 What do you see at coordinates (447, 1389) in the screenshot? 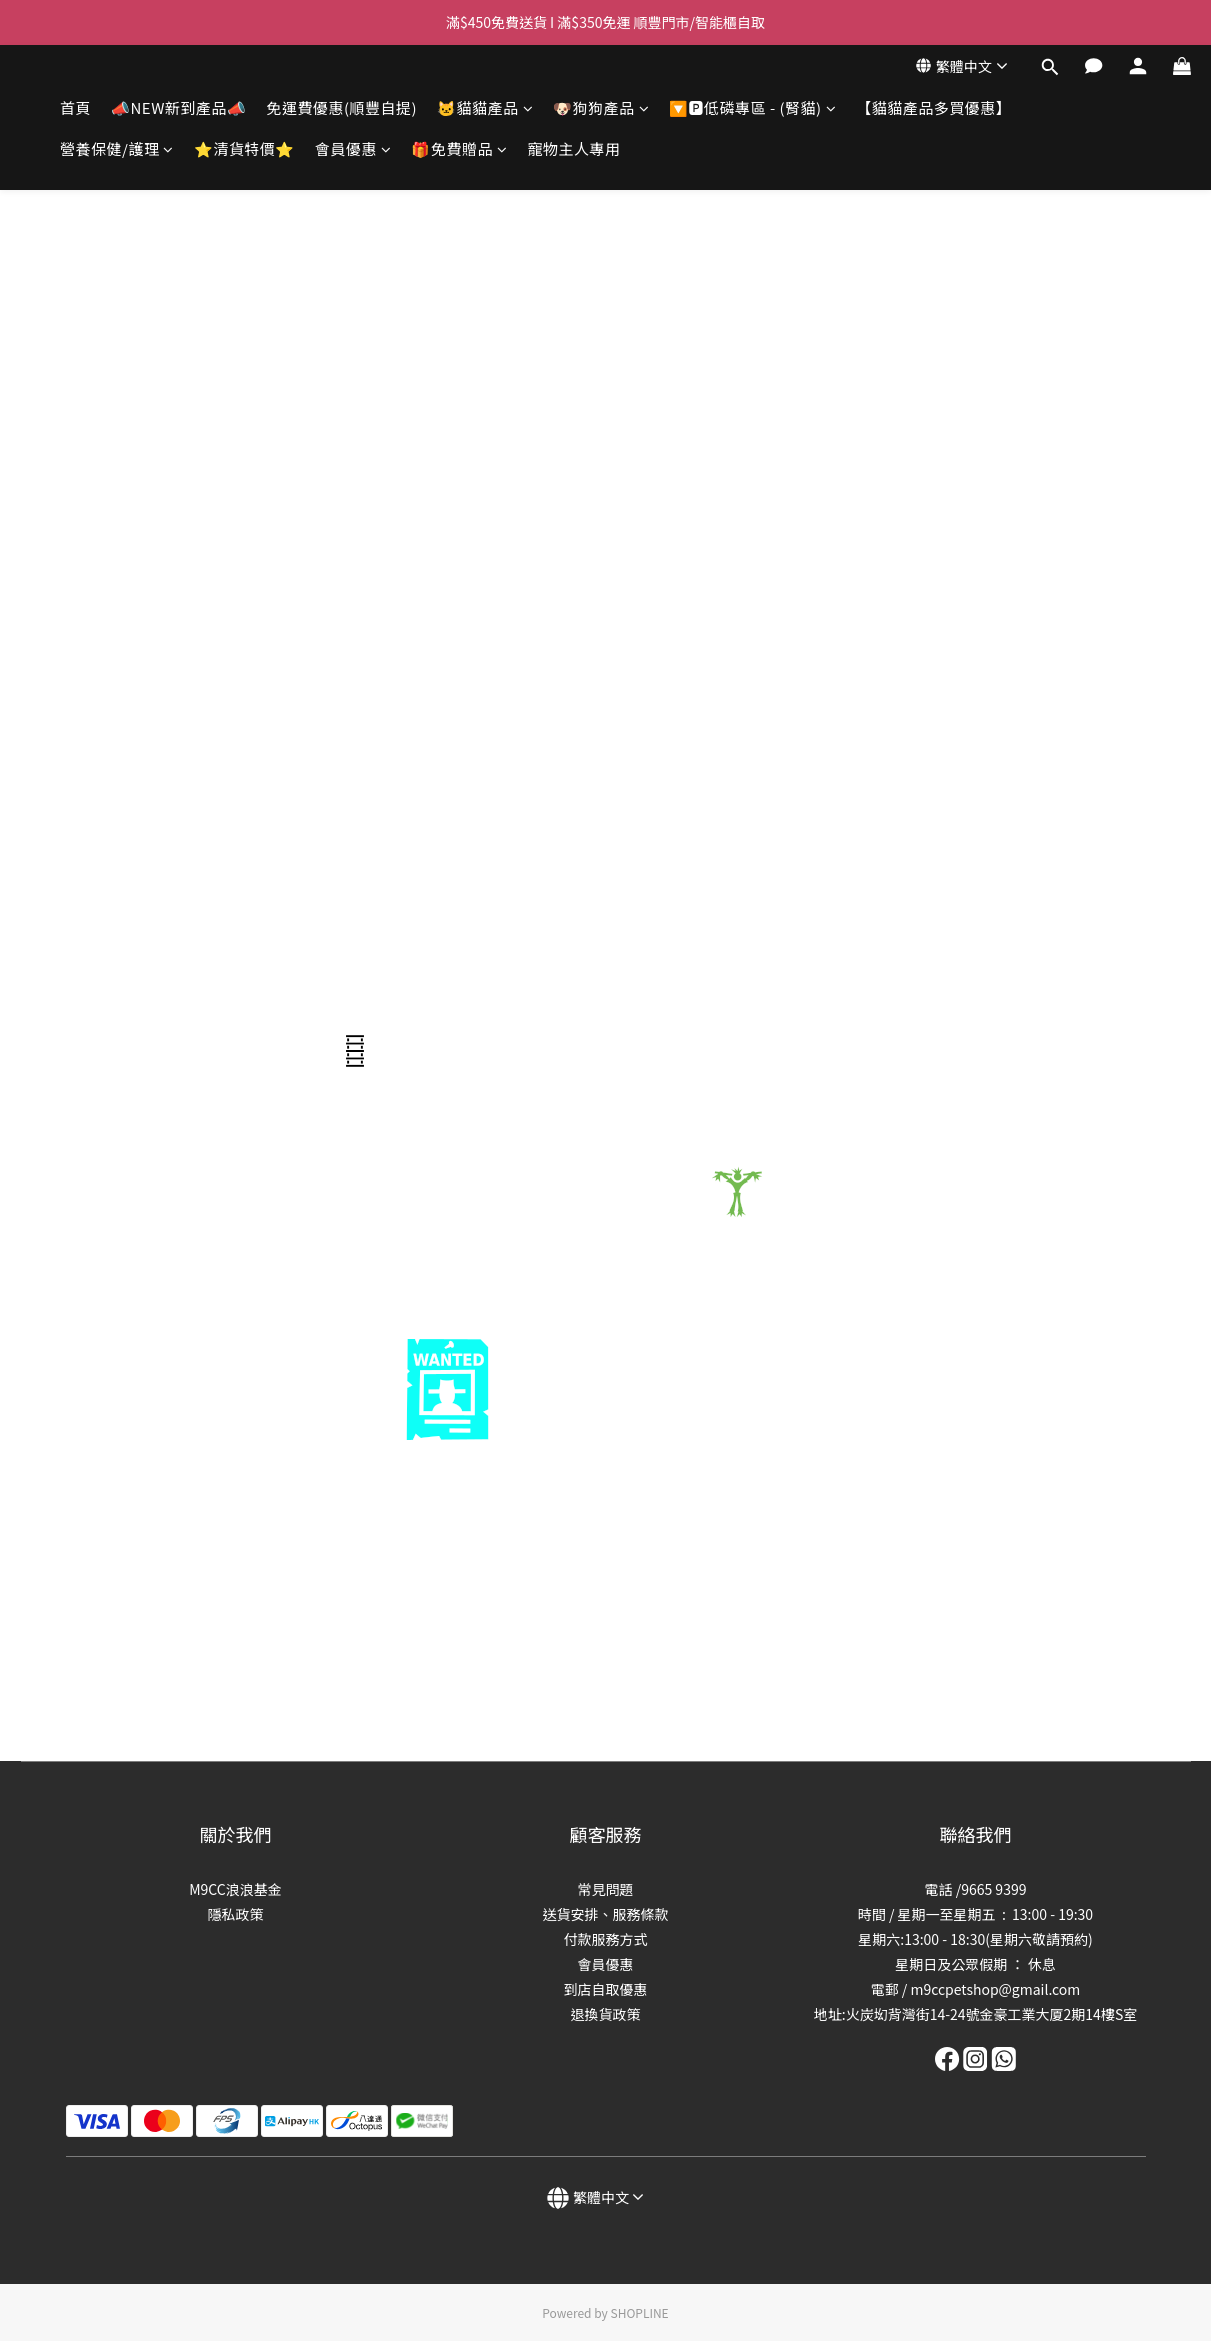
I see `view bounty or wanted poster in game` at bounding box center [447, 1389].